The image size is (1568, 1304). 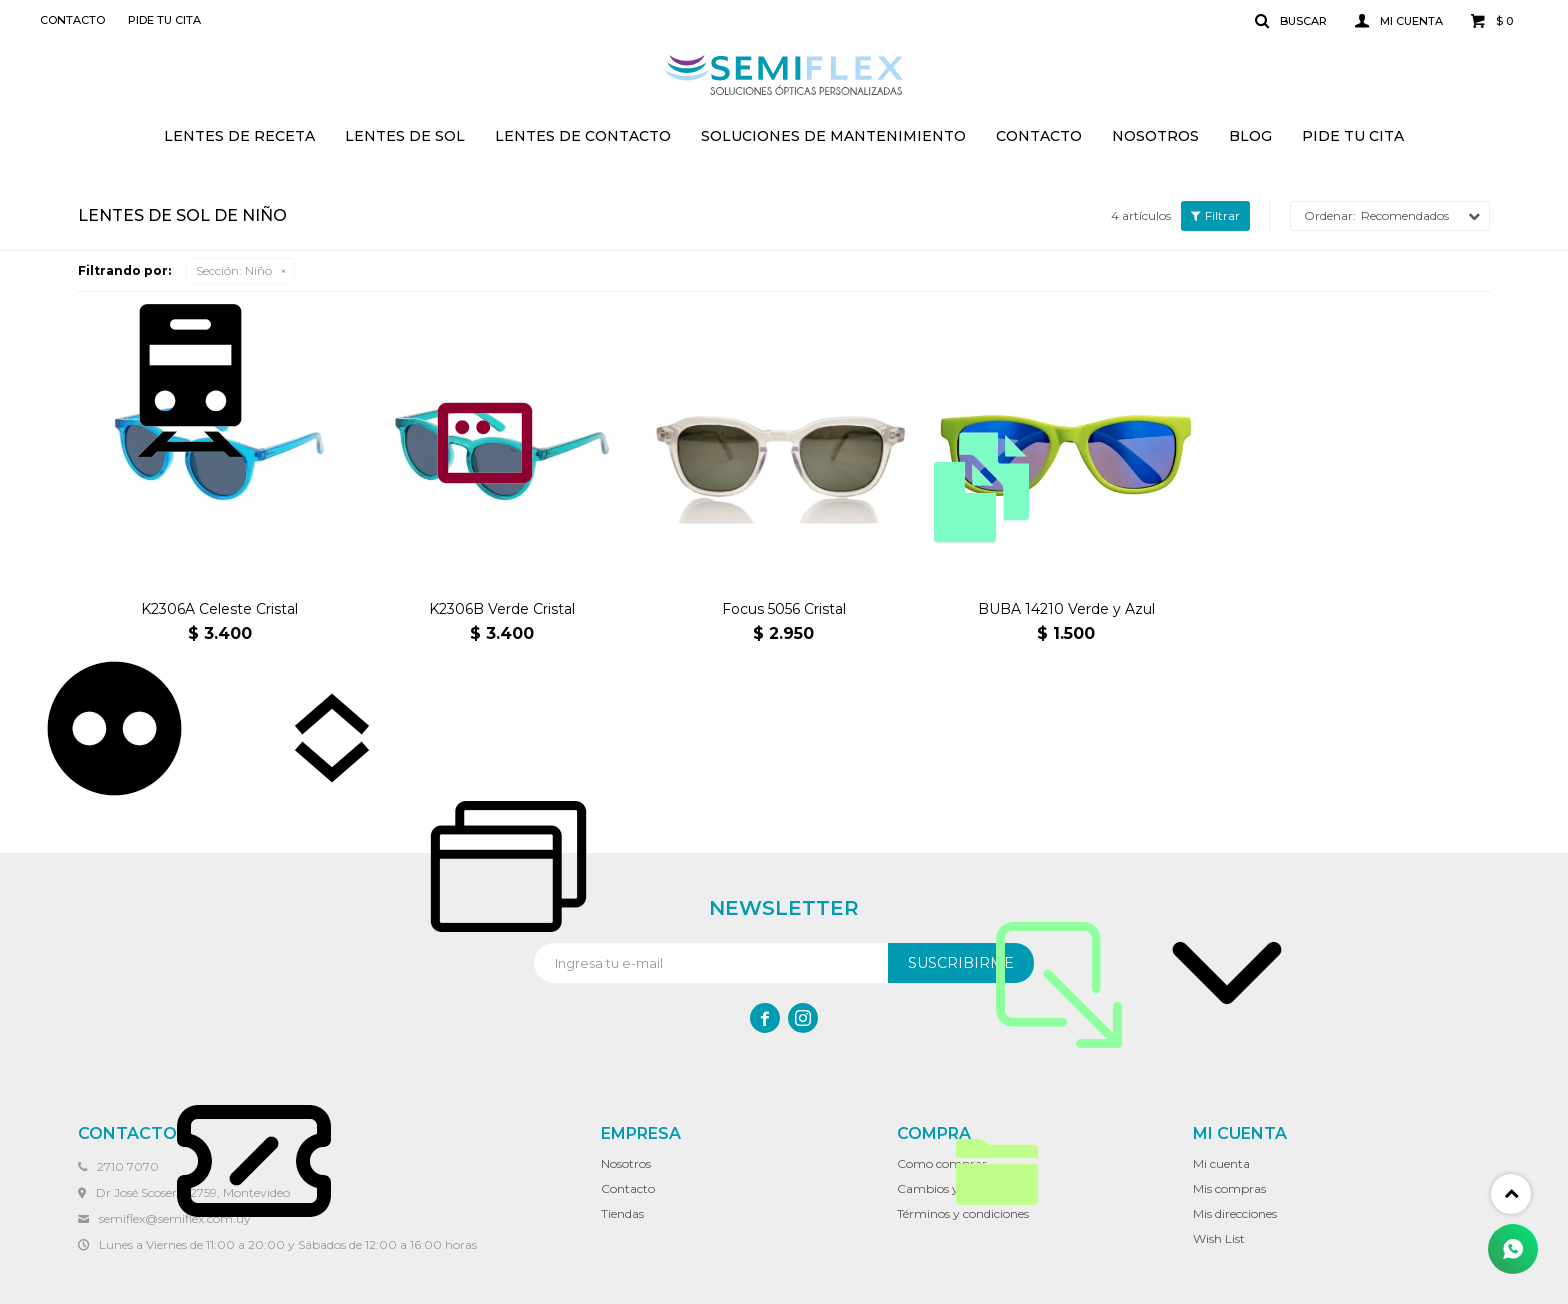 What do you see at coordinates (997, 1172) in the screenshot?
I see `open folder to view files` at bounding box center [997, 1172].